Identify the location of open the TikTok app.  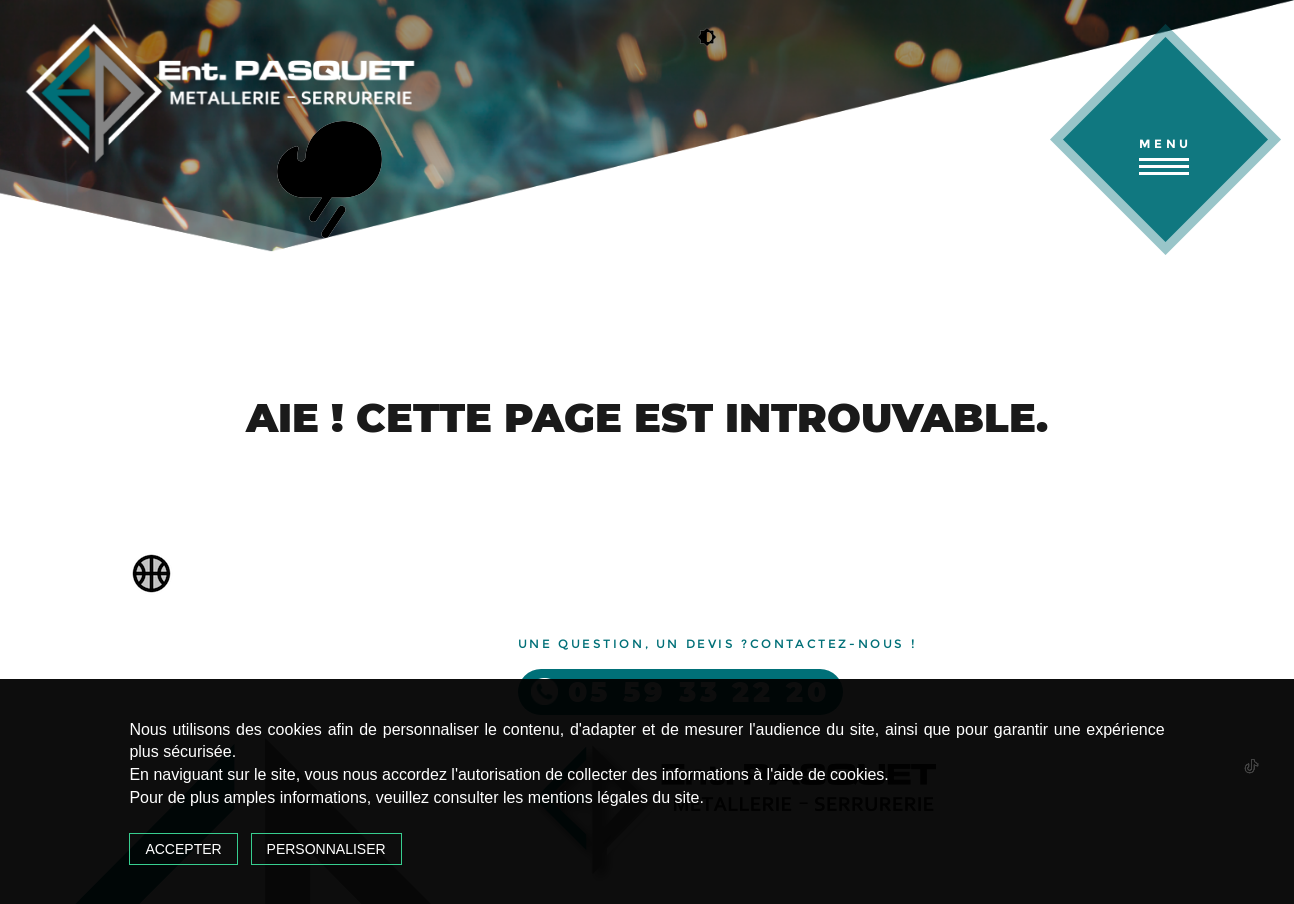
(1251, 766).